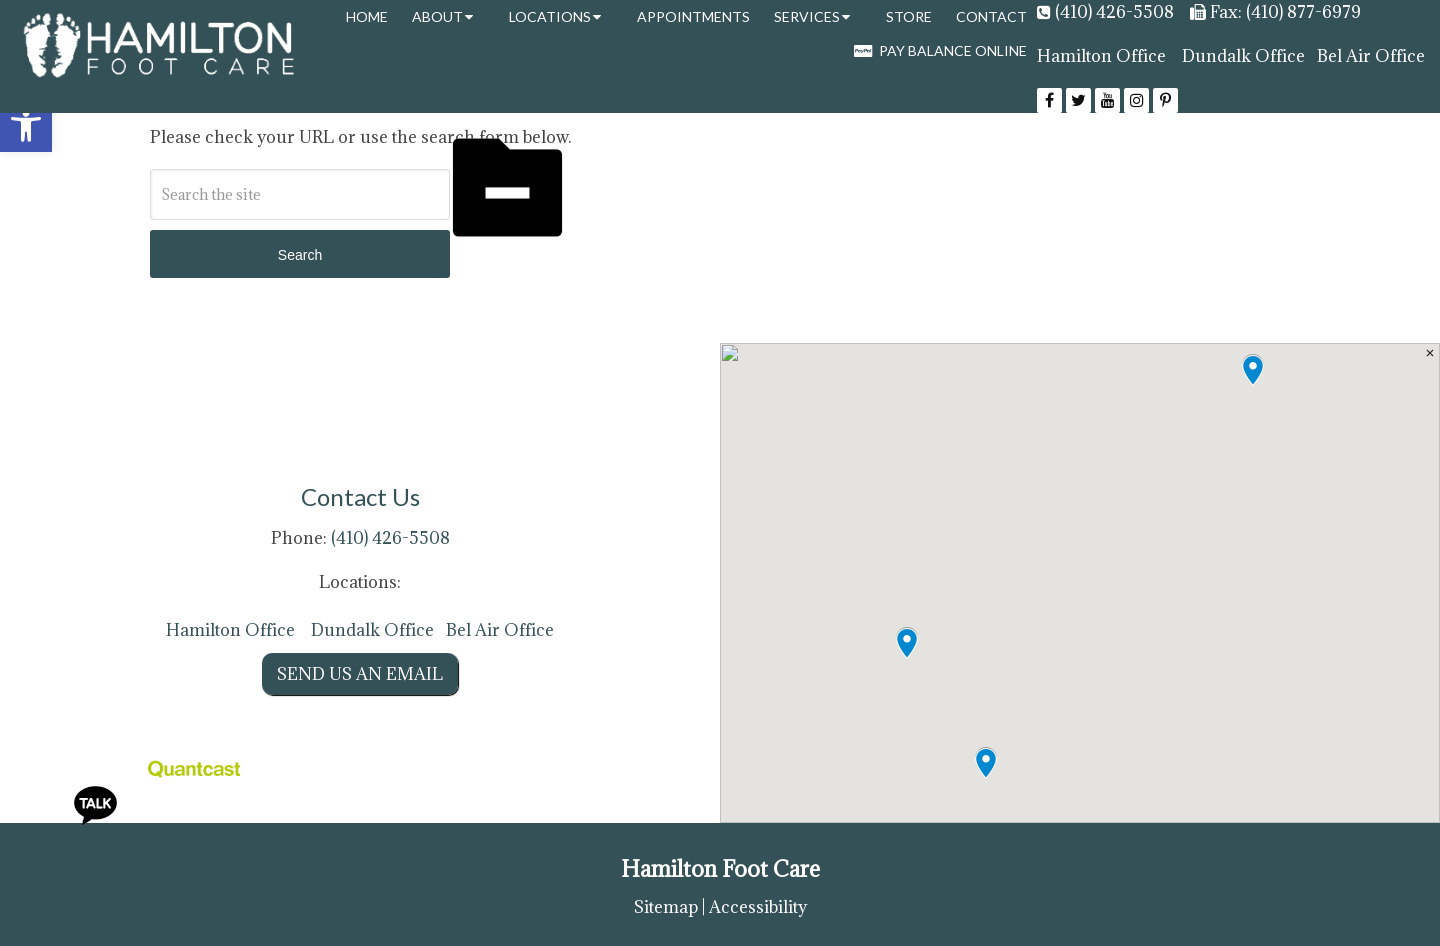  I want to click on remove a folder, so click(507, 187).